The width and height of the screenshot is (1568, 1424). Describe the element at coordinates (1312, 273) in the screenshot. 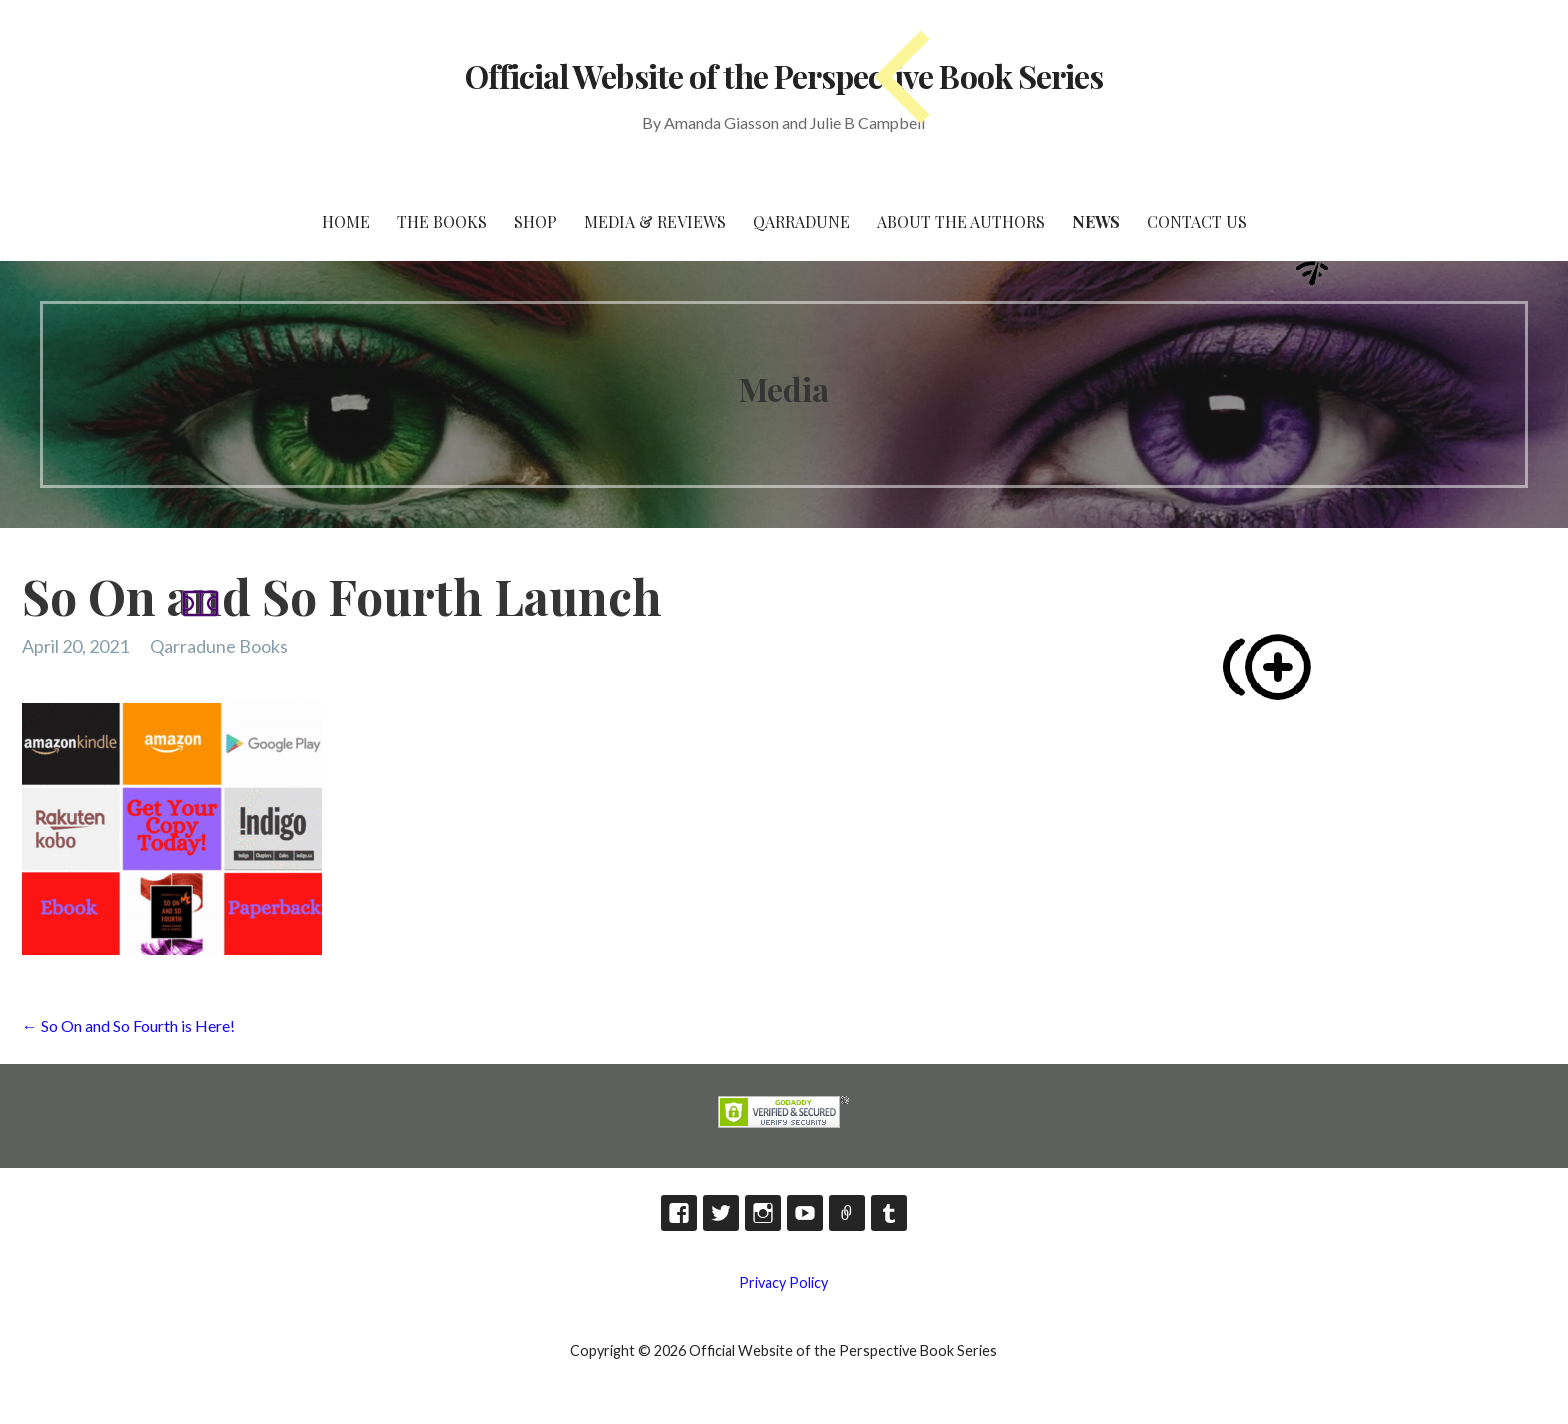

I see `check network connection status` at that location.